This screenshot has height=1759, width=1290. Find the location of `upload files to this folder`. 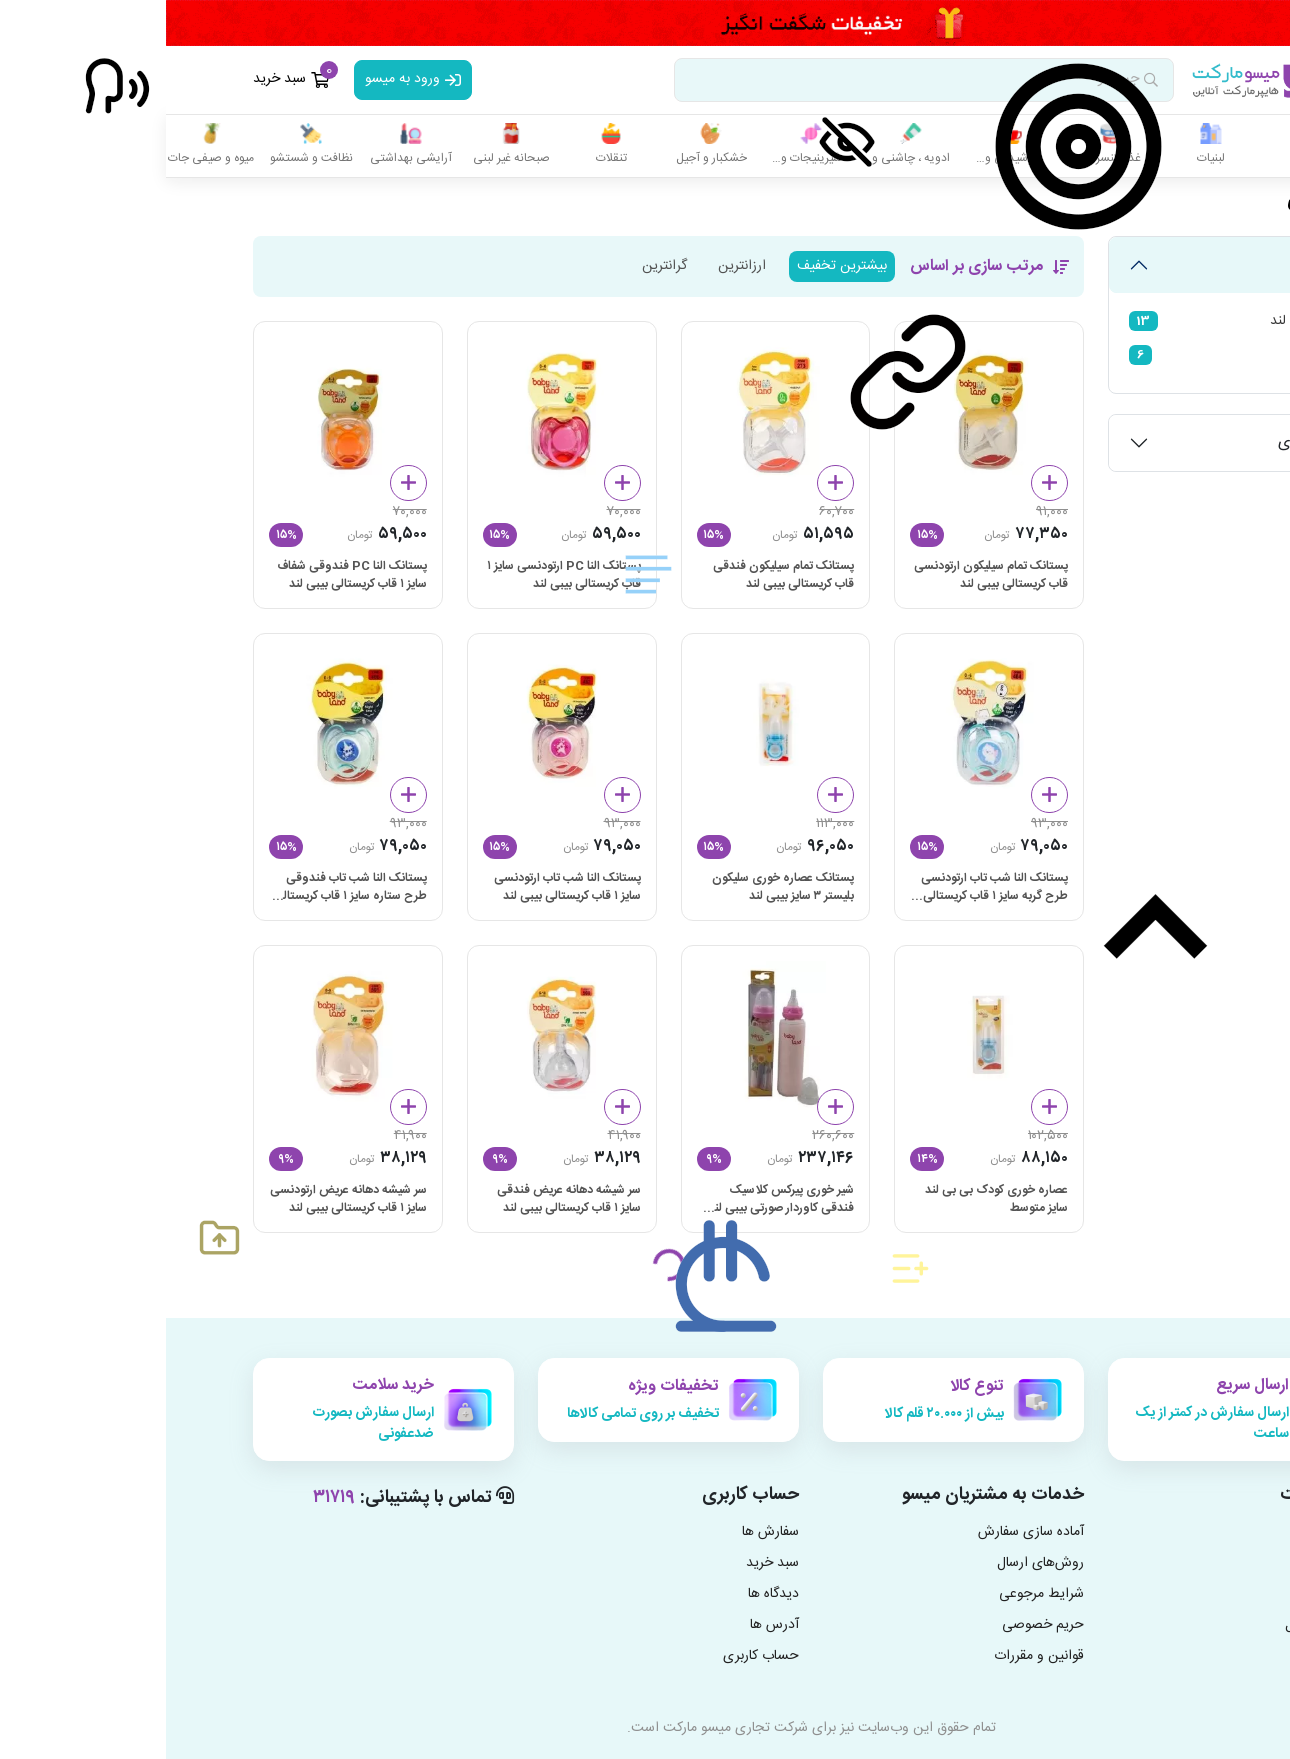

upload files to this folder is located at coordinates (219, 1238).